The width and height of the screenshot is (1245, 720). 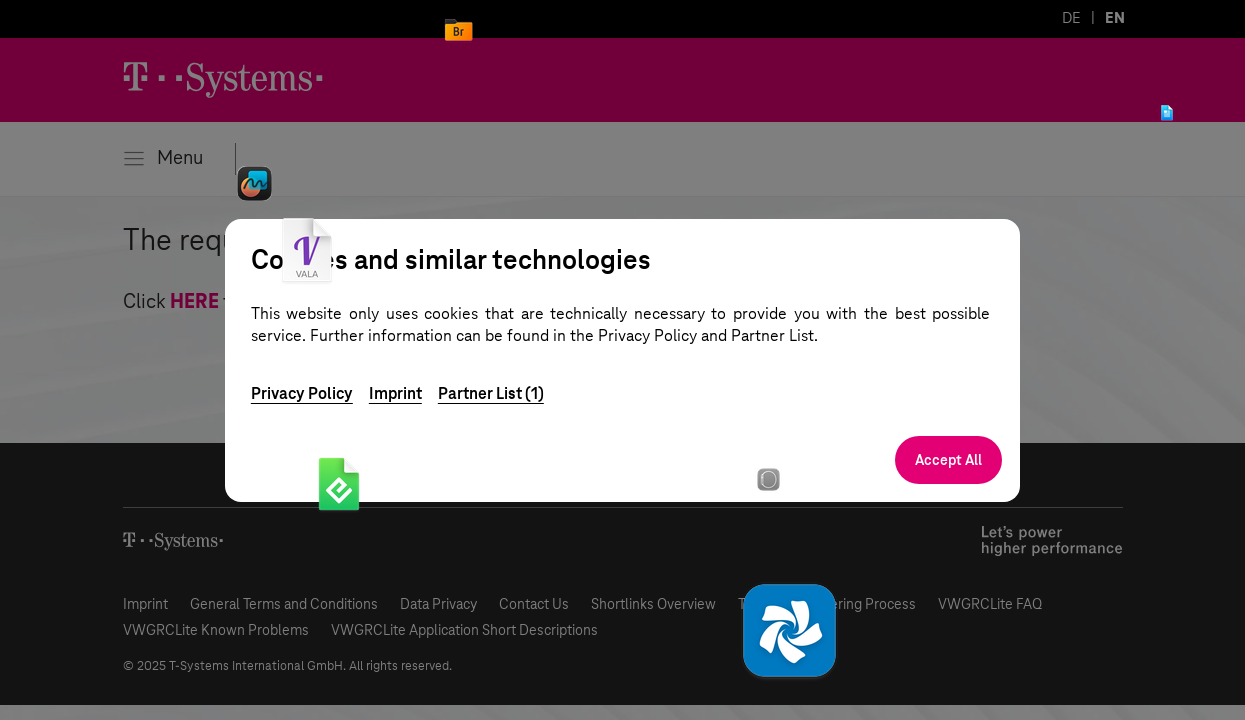 I want to click on open the Apple Watch companion app, so click(x=768, y=479).